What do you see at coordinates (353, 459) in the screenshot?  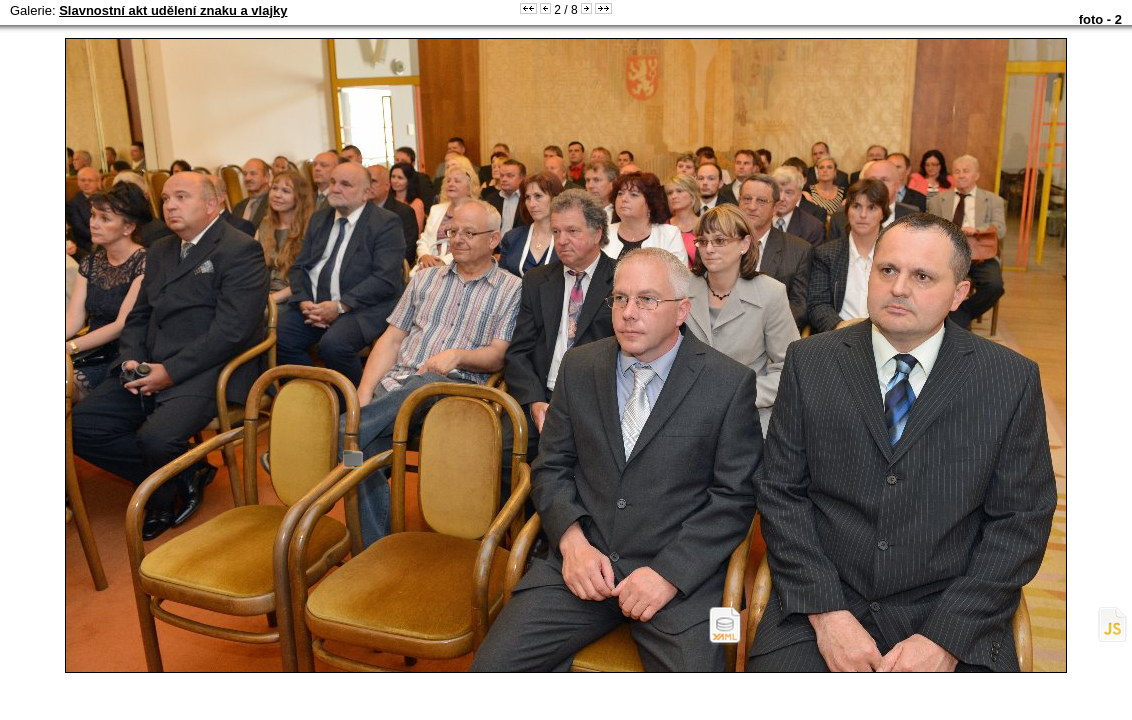 I see `access a remote or network folder` at bounding box center [353, 459].